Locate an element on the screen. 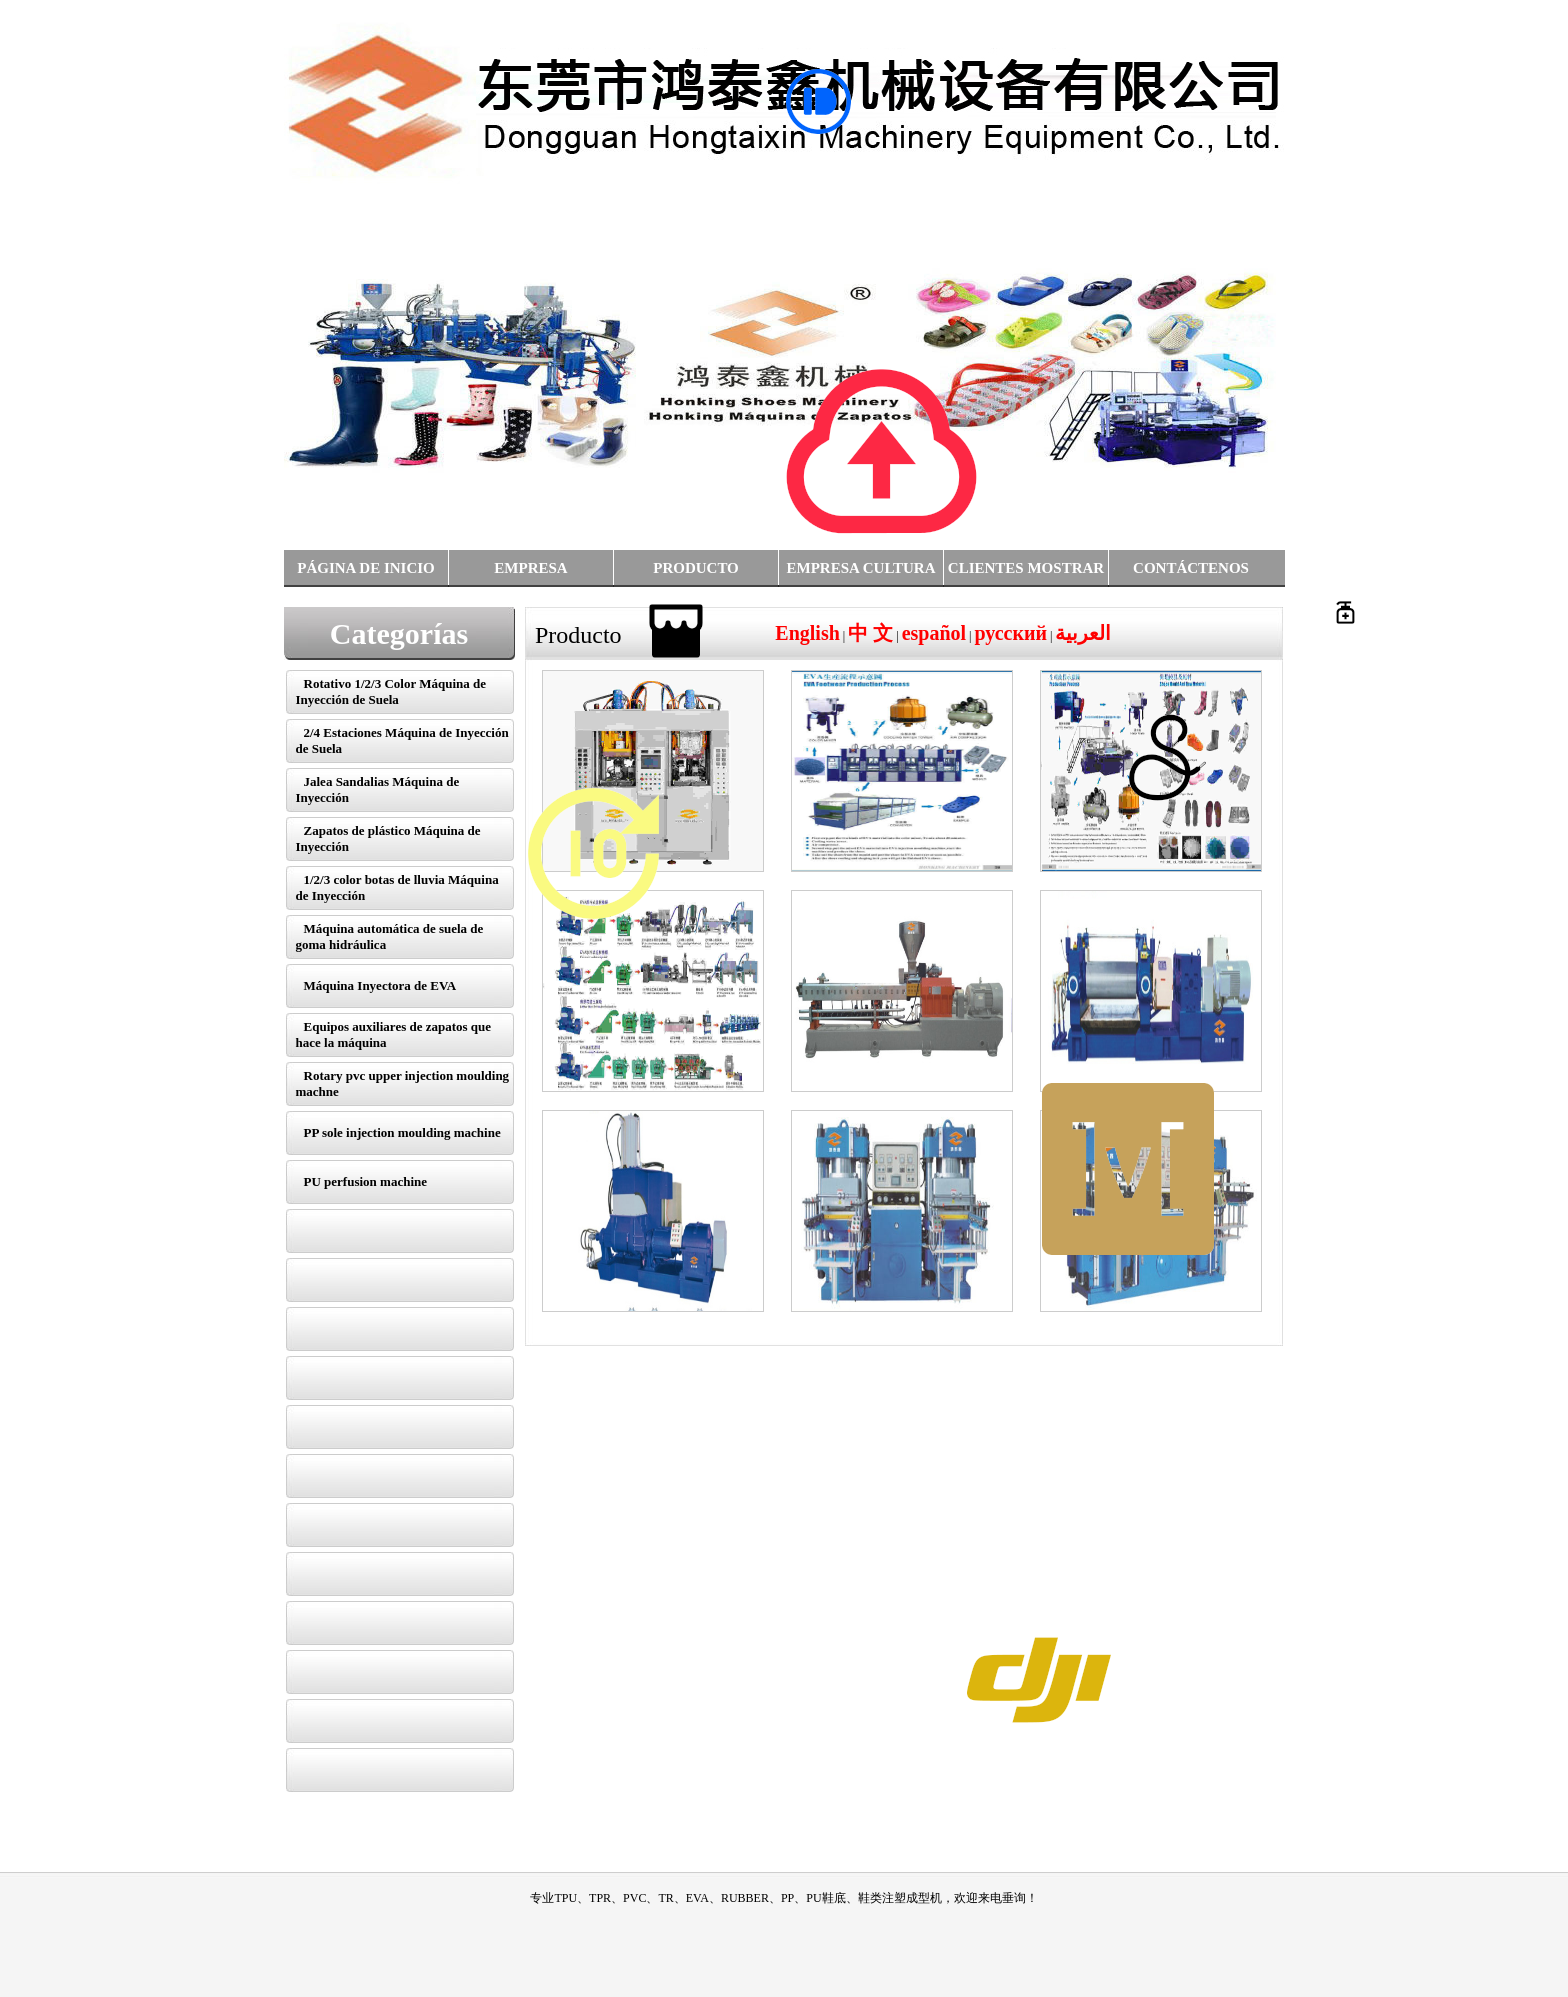 The width and height of the screenshot is (1568, 1997). MobX state management library logo is located at coordinates (1128, 1169).